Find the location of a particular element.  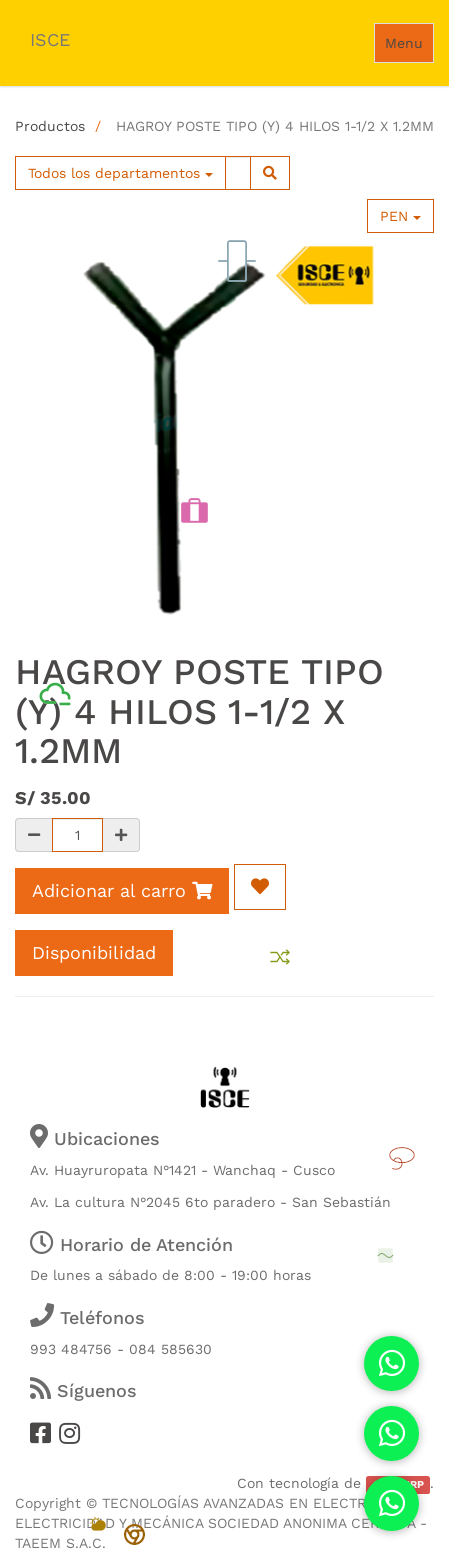

shuffle playlist or queue order is located at coordinates (280, 957).